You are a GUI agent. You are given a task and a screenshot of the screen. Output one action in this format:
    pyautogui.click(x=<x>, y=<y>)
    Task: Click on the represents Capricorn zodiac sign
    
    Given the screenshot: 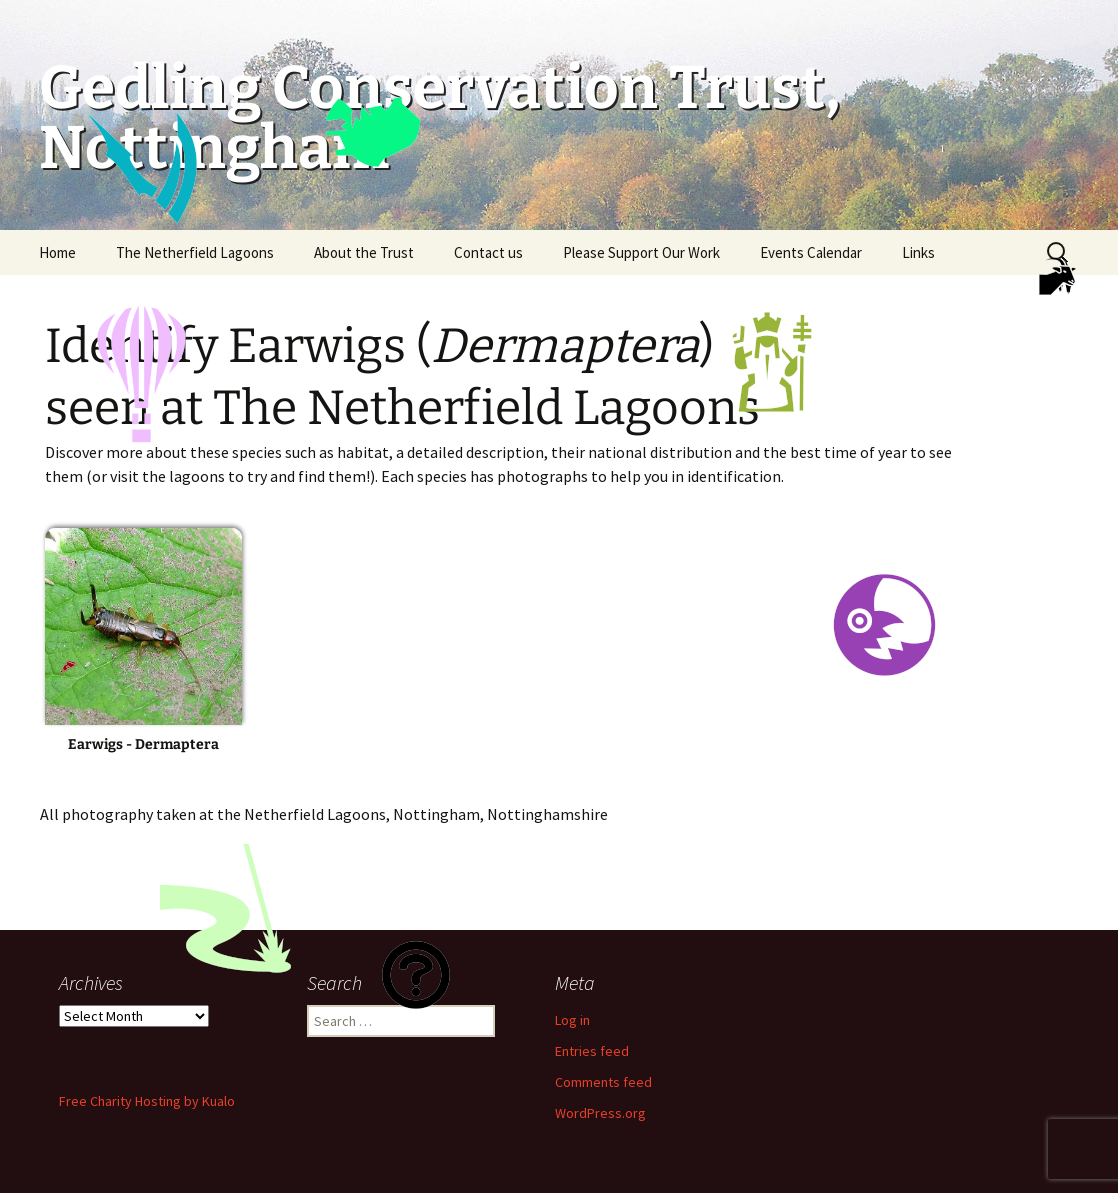 What is the action you would take?
    pyautogui.click(x=1058, y=275)
    